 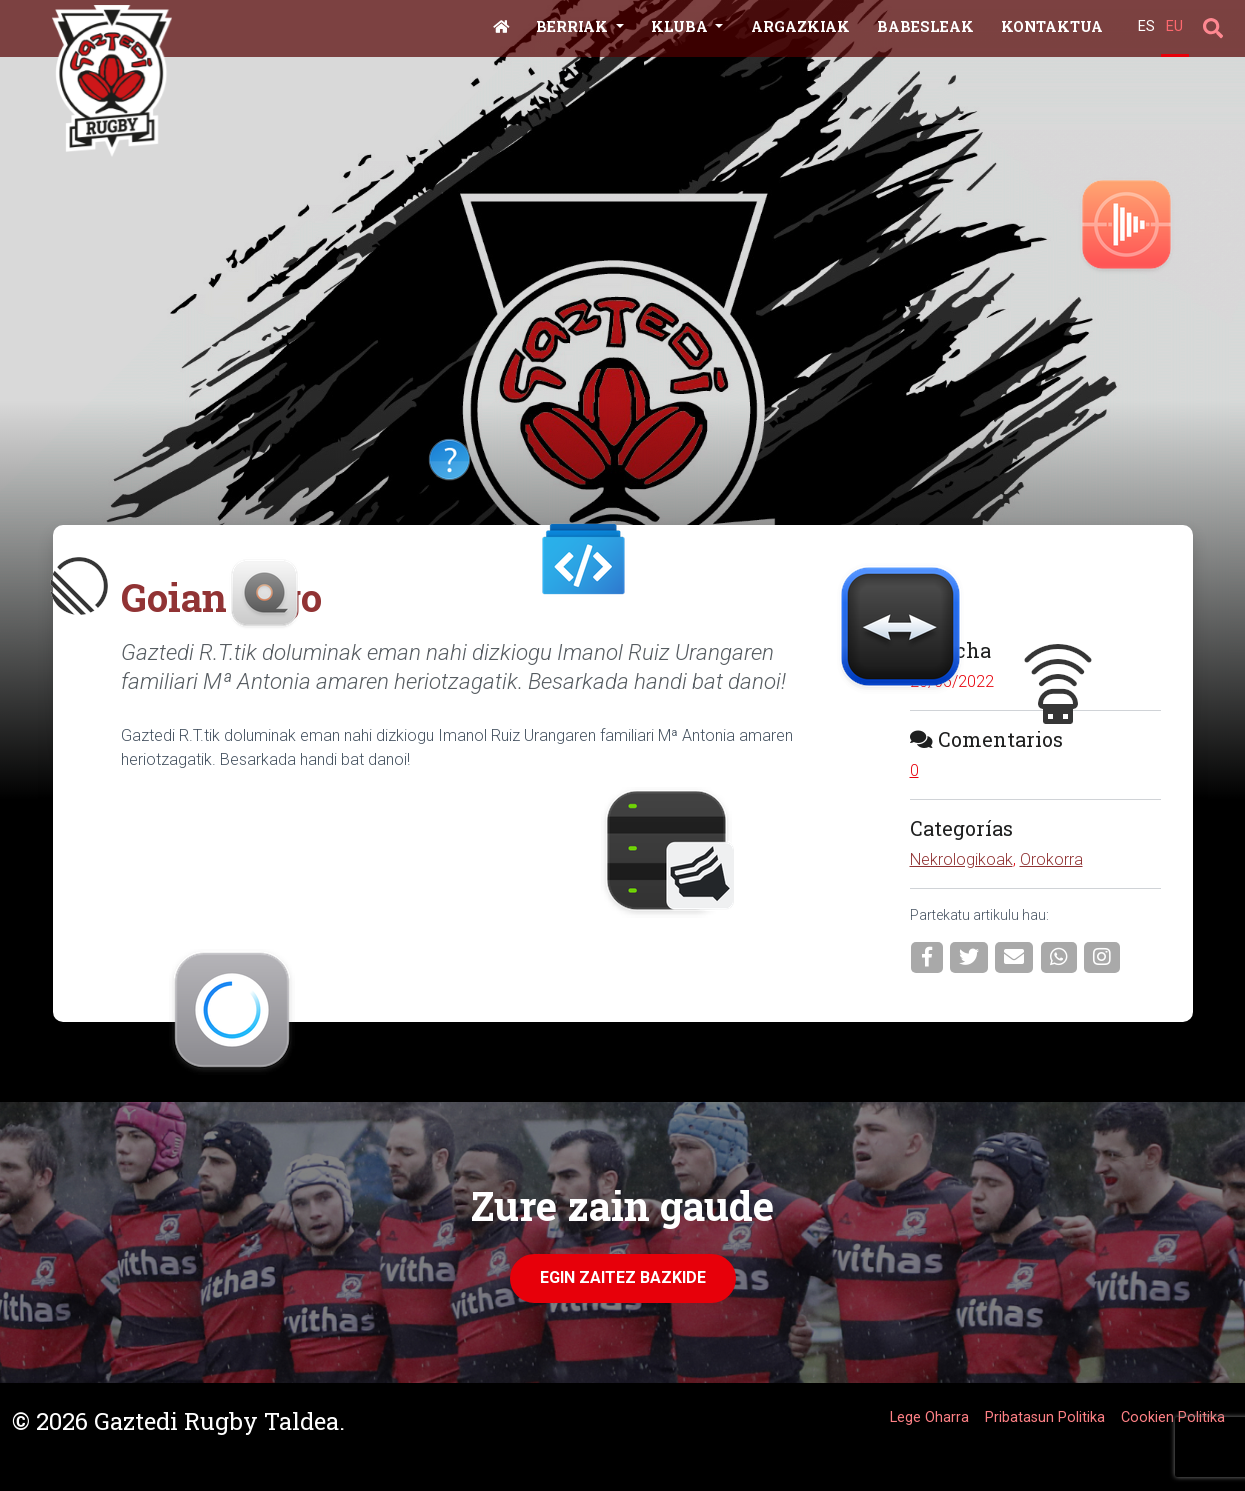 What do you see at coordinates (232, 1012) in the screenshot?
I see `configure app launch animation preferences` at bounding box center [232, 1012].